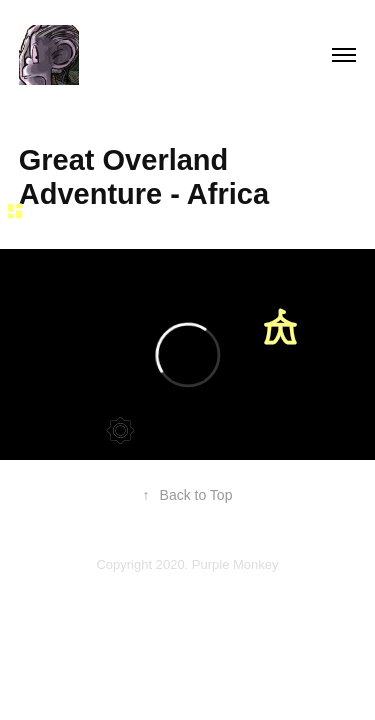  I want to click on view circus or entertainment venues, so click(280, 326).